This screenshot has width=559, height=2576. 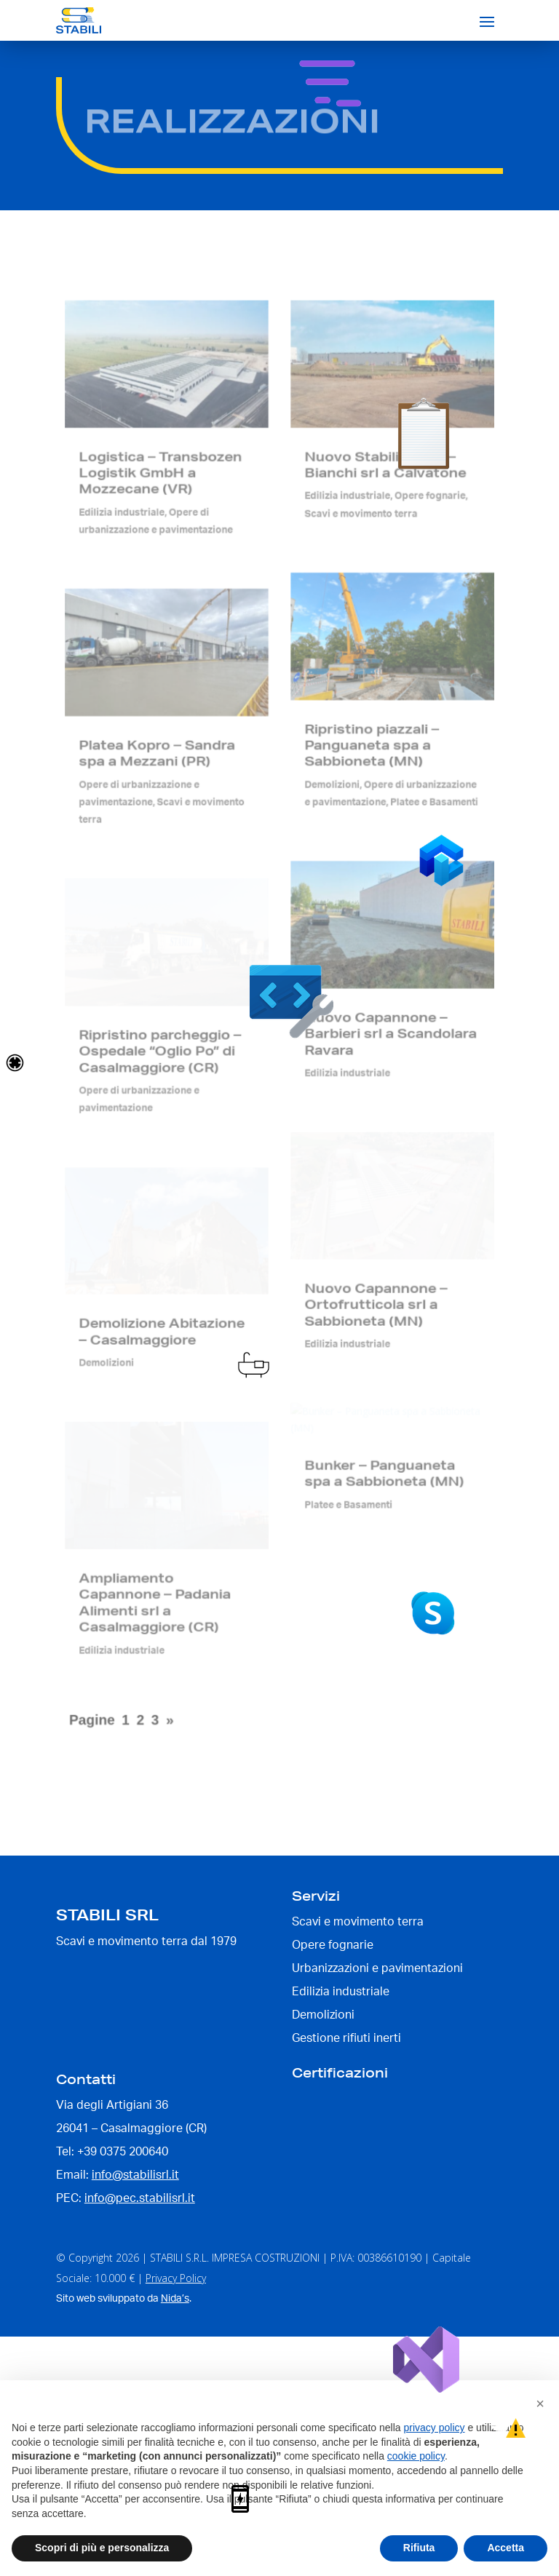 What do you see at coordinates (424, 434) in the screenshot?
I see `access clipboard contents` at bounding box center [424, 434].